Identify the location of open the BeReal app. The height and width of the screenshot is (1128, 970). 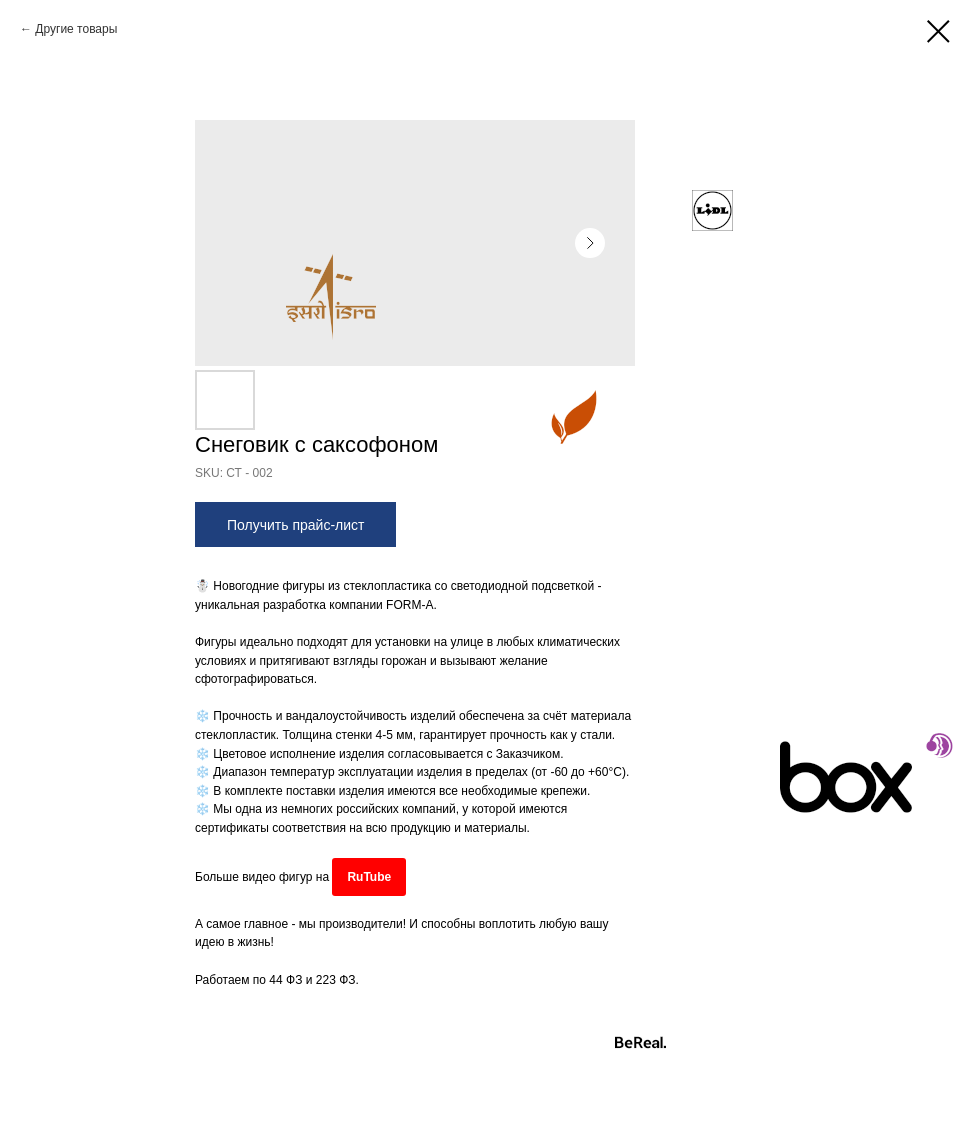
(640, 1042).